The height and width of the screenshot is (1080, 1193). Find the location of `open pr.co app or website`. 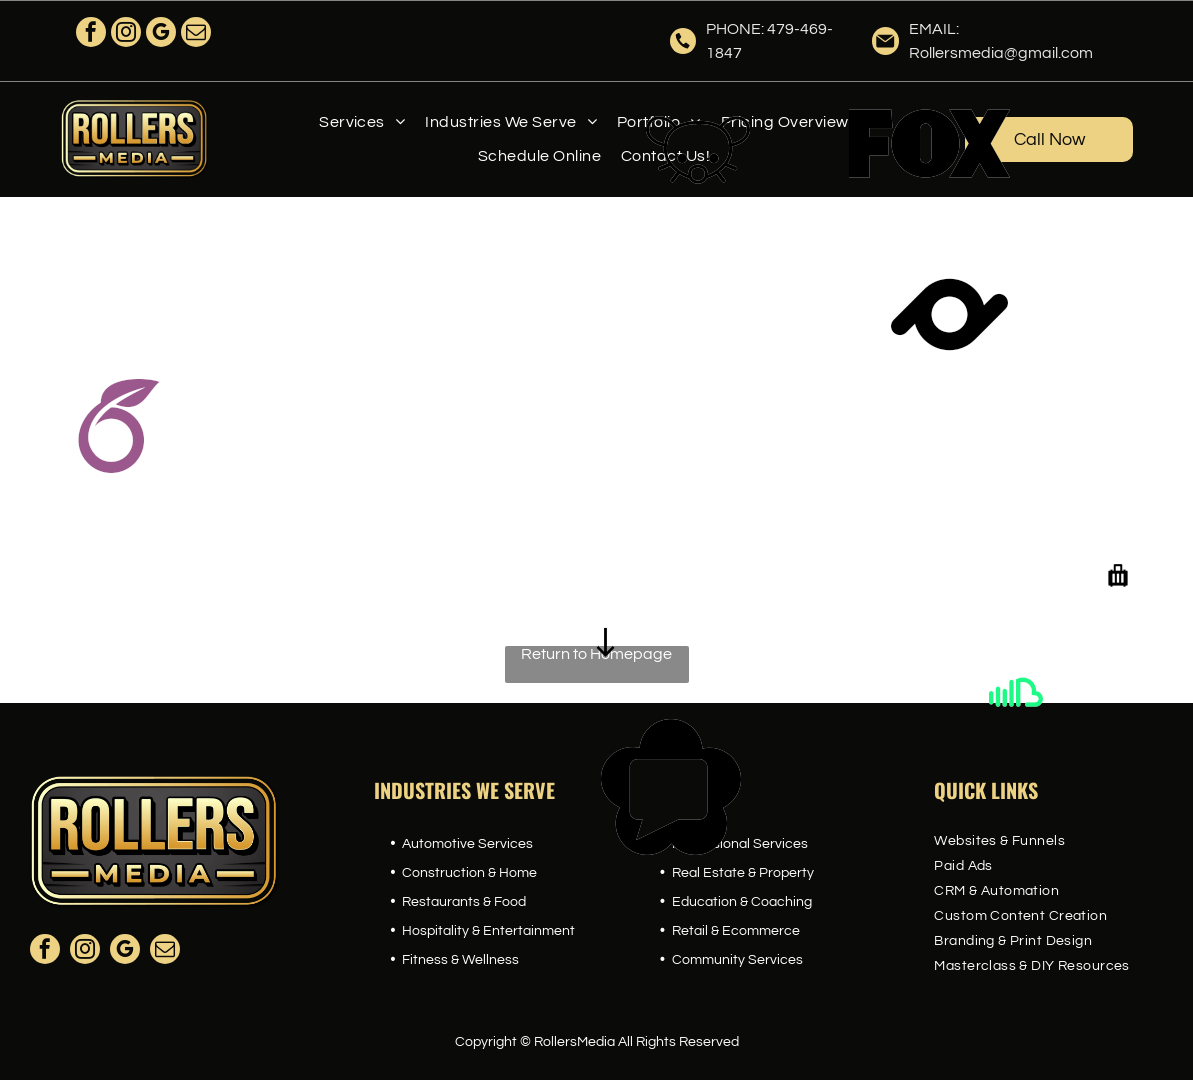

open pr.co app or website is located at coordinates (949, 314).